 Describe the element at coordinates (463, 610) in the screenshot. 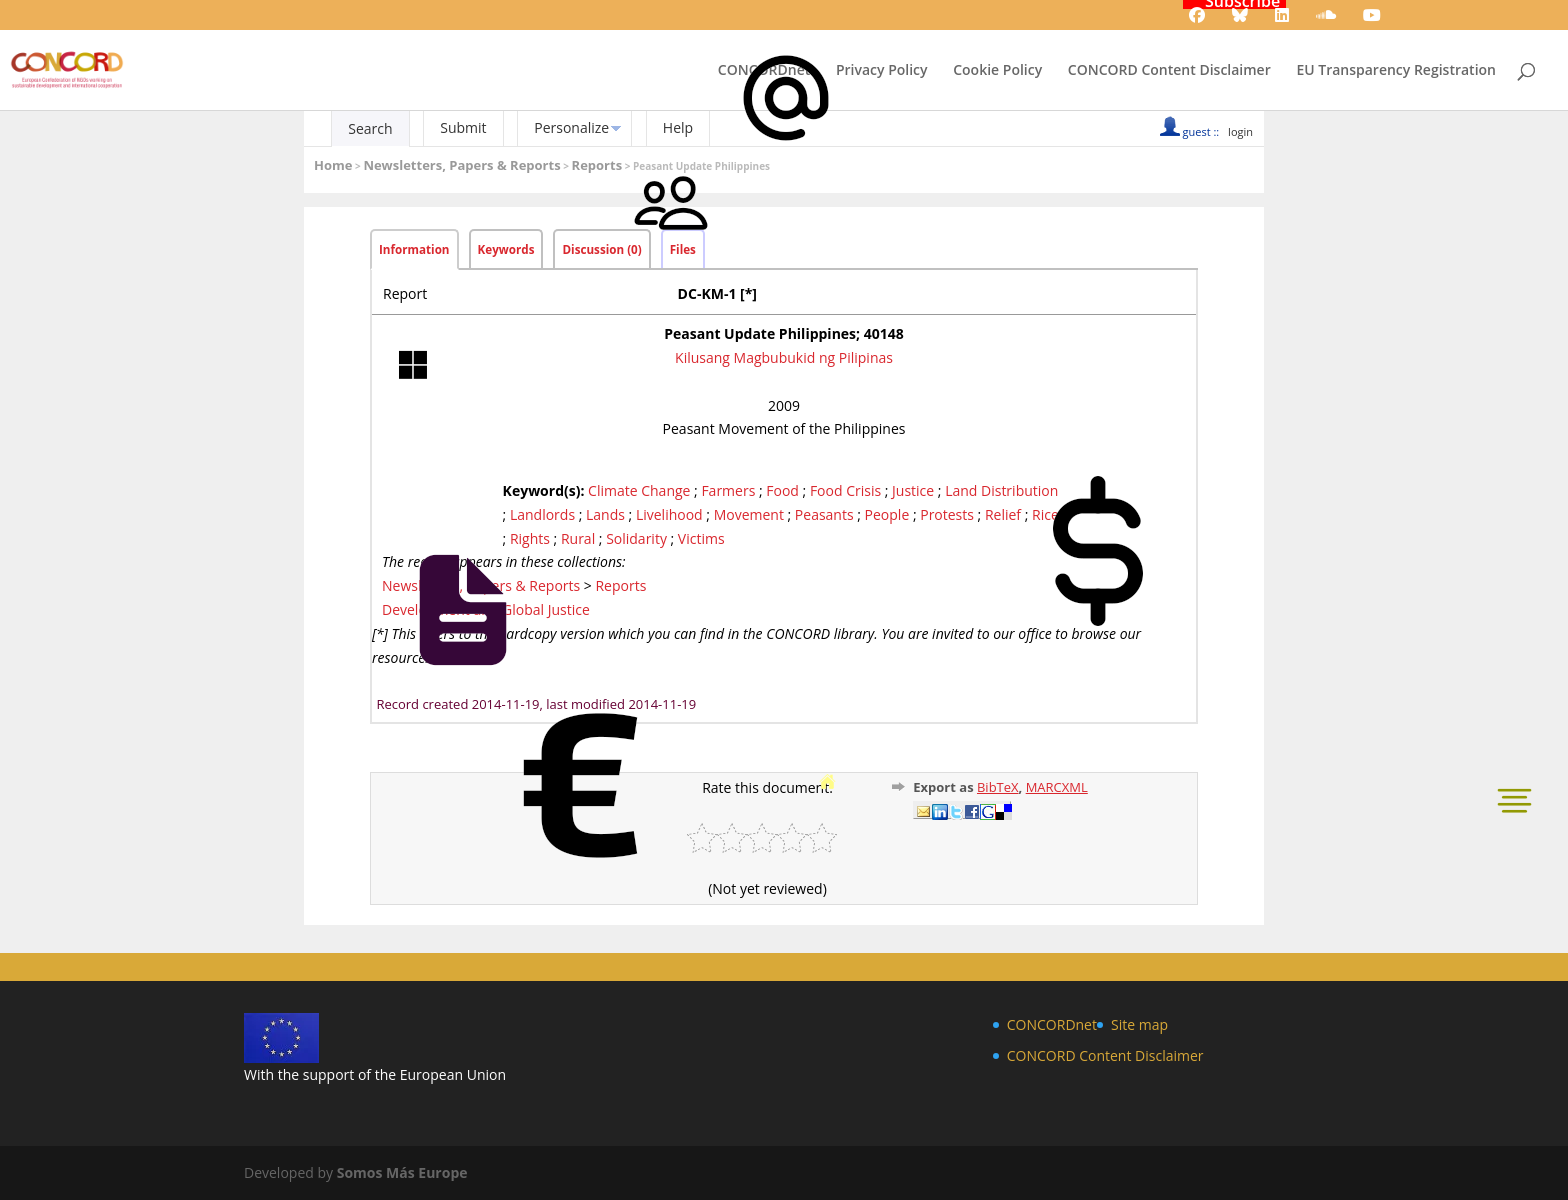

I see `view document details` at that location.